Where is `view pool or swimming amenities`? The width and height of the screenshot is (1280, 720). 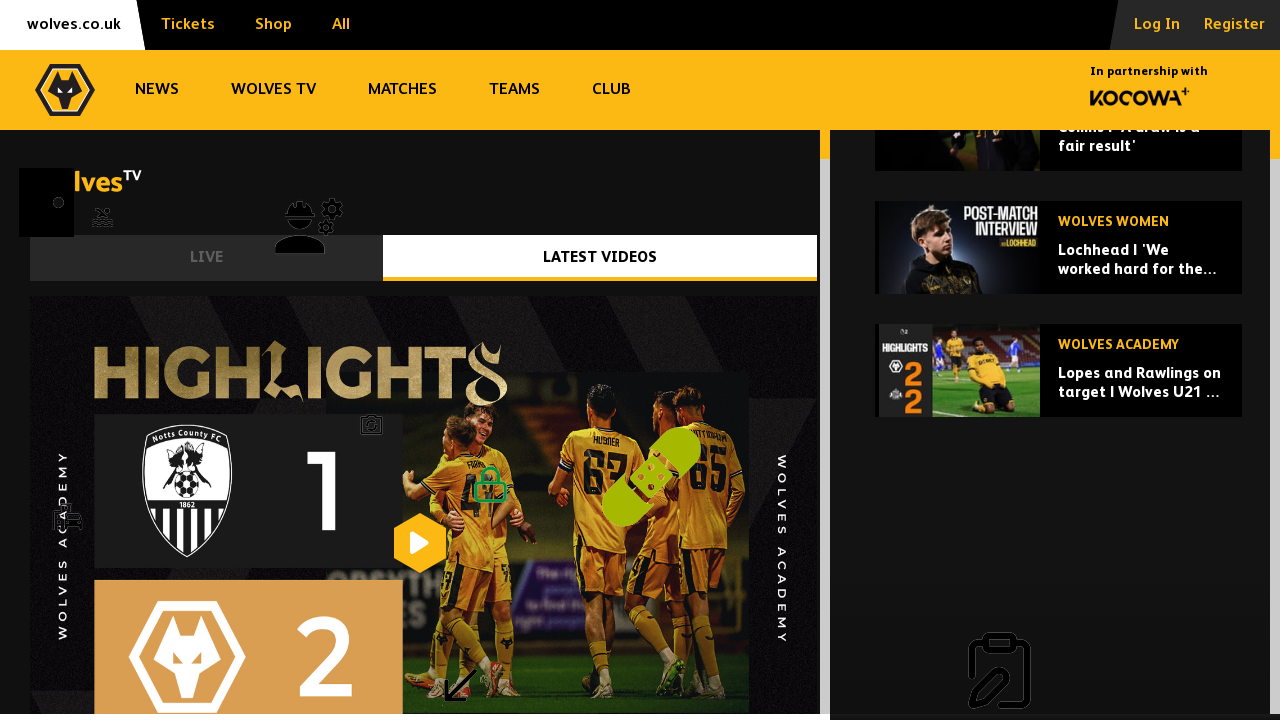 view pool or swimming amenities is located at coordinates (102, 217).